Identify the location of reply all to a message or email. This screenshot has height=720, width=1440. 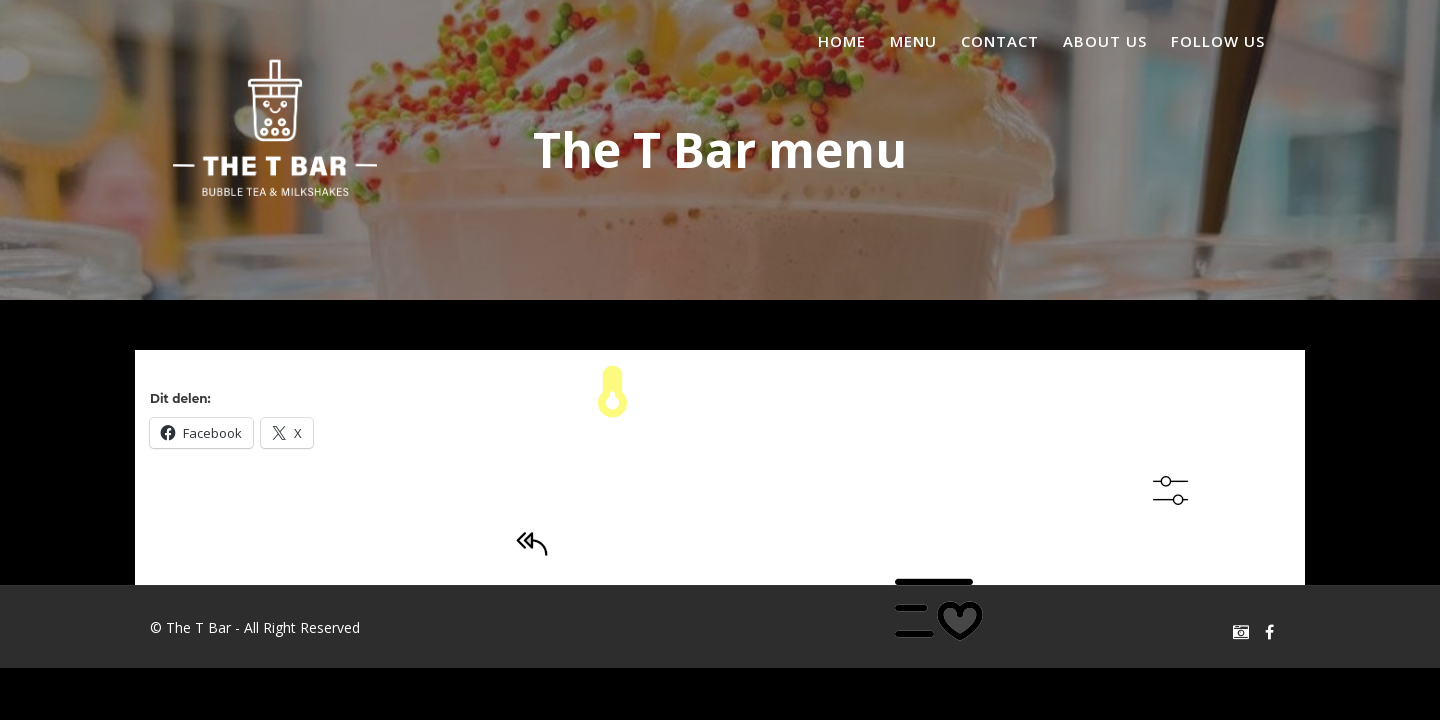
(532, 544).